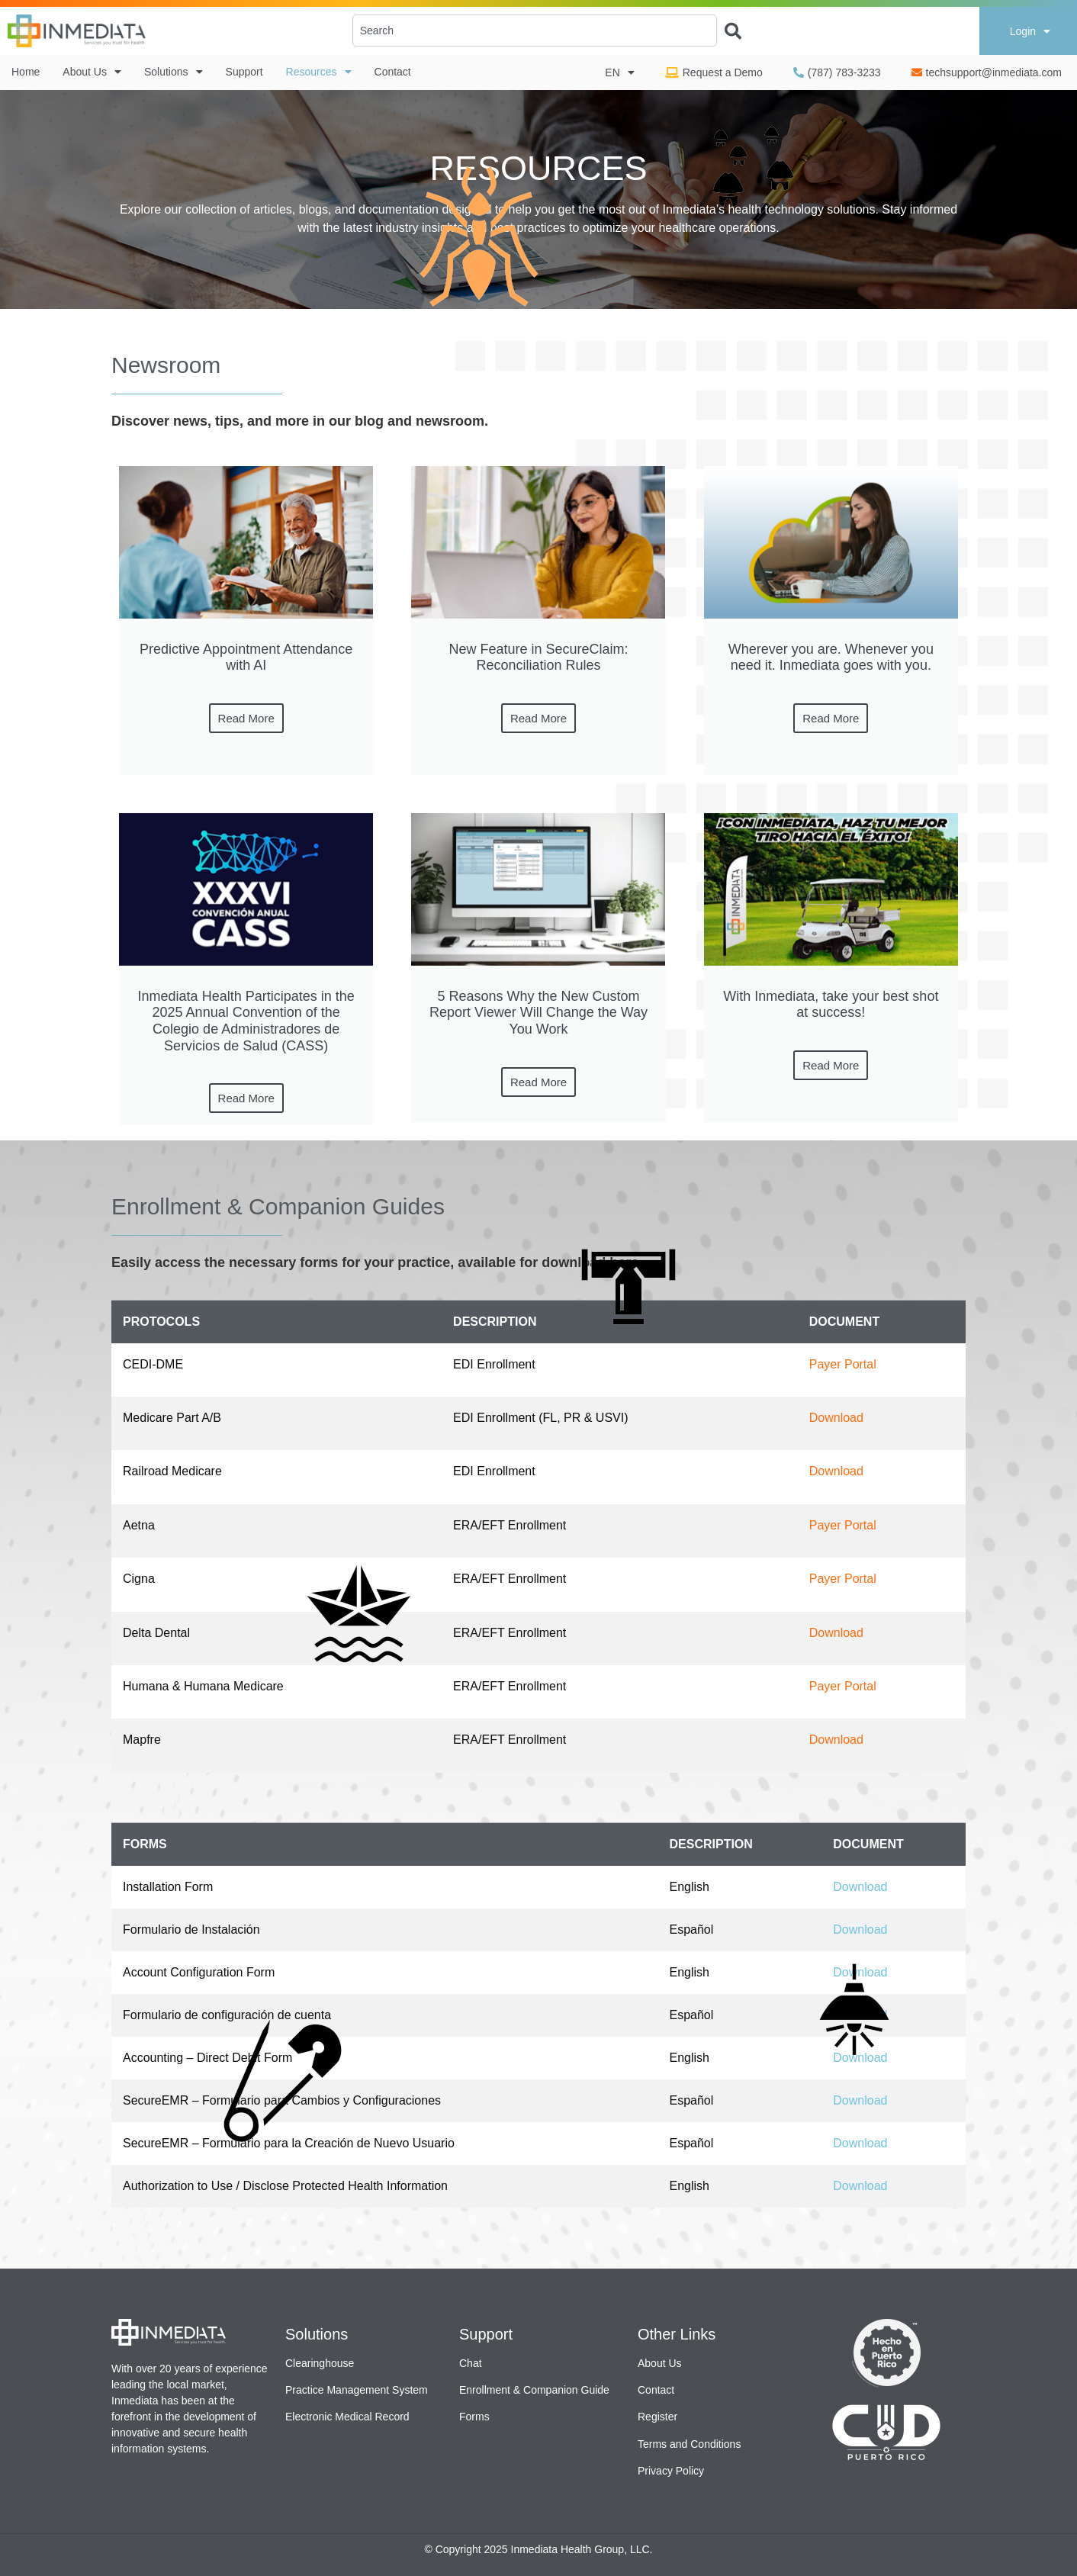 This screenshot has width=1077, height=2576. Describe the element at coordinates (629, 1278) in the screenshot. I see `indicates a pipe junction or plumbing connection point` at that location.